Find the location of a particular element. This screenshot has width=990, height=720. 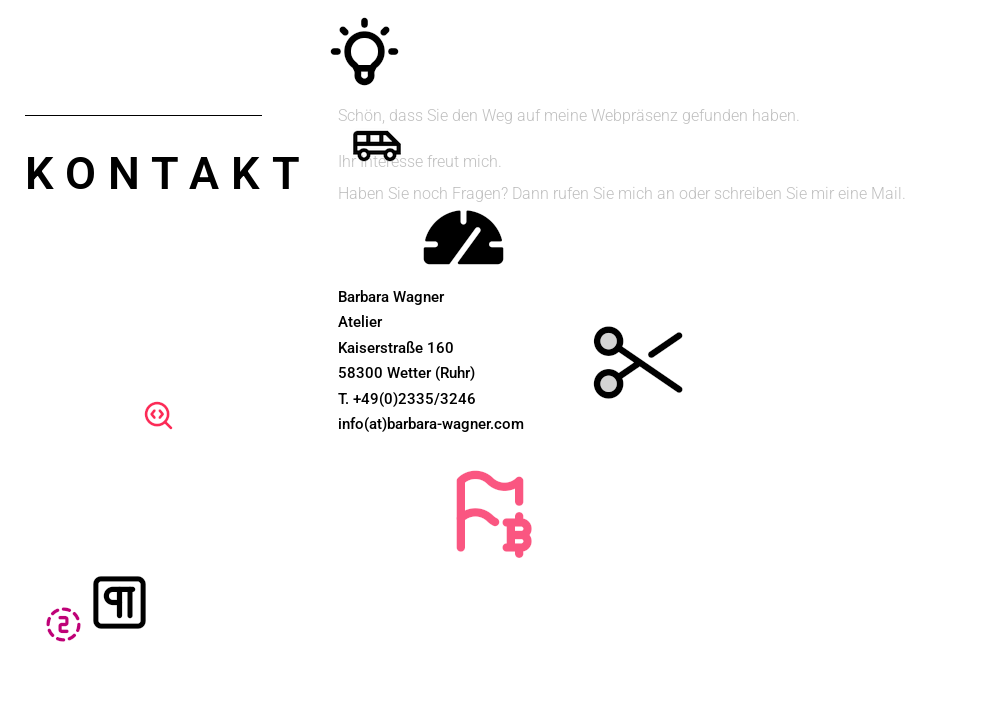

view performance metrics or speed is located at coordinates (463, 241).